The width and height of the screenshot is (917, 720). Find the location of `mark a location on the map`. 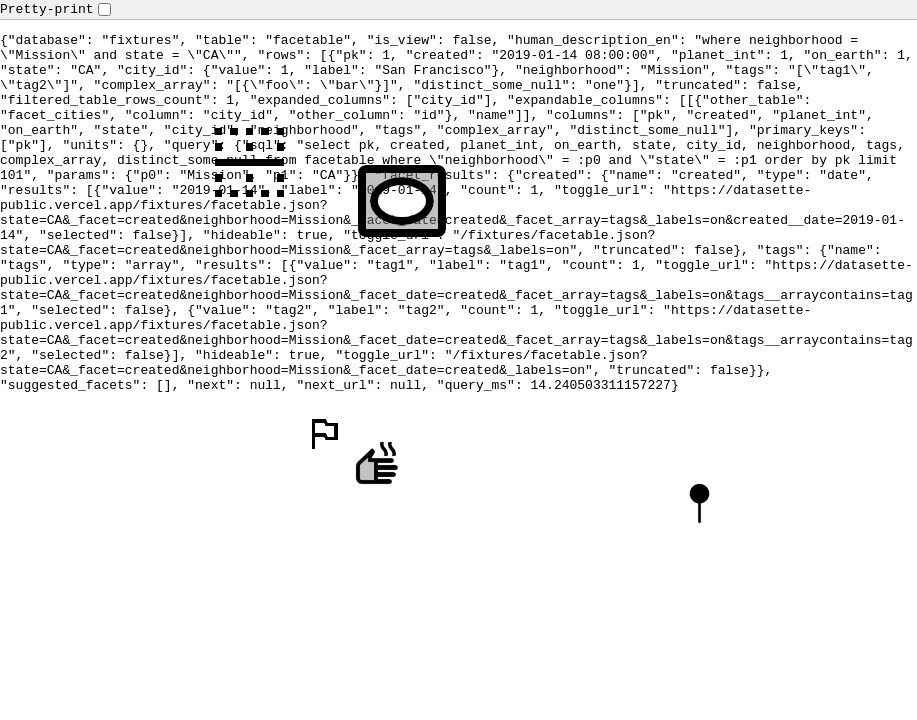

mark a location on the map is located at coordinates (699, 503).